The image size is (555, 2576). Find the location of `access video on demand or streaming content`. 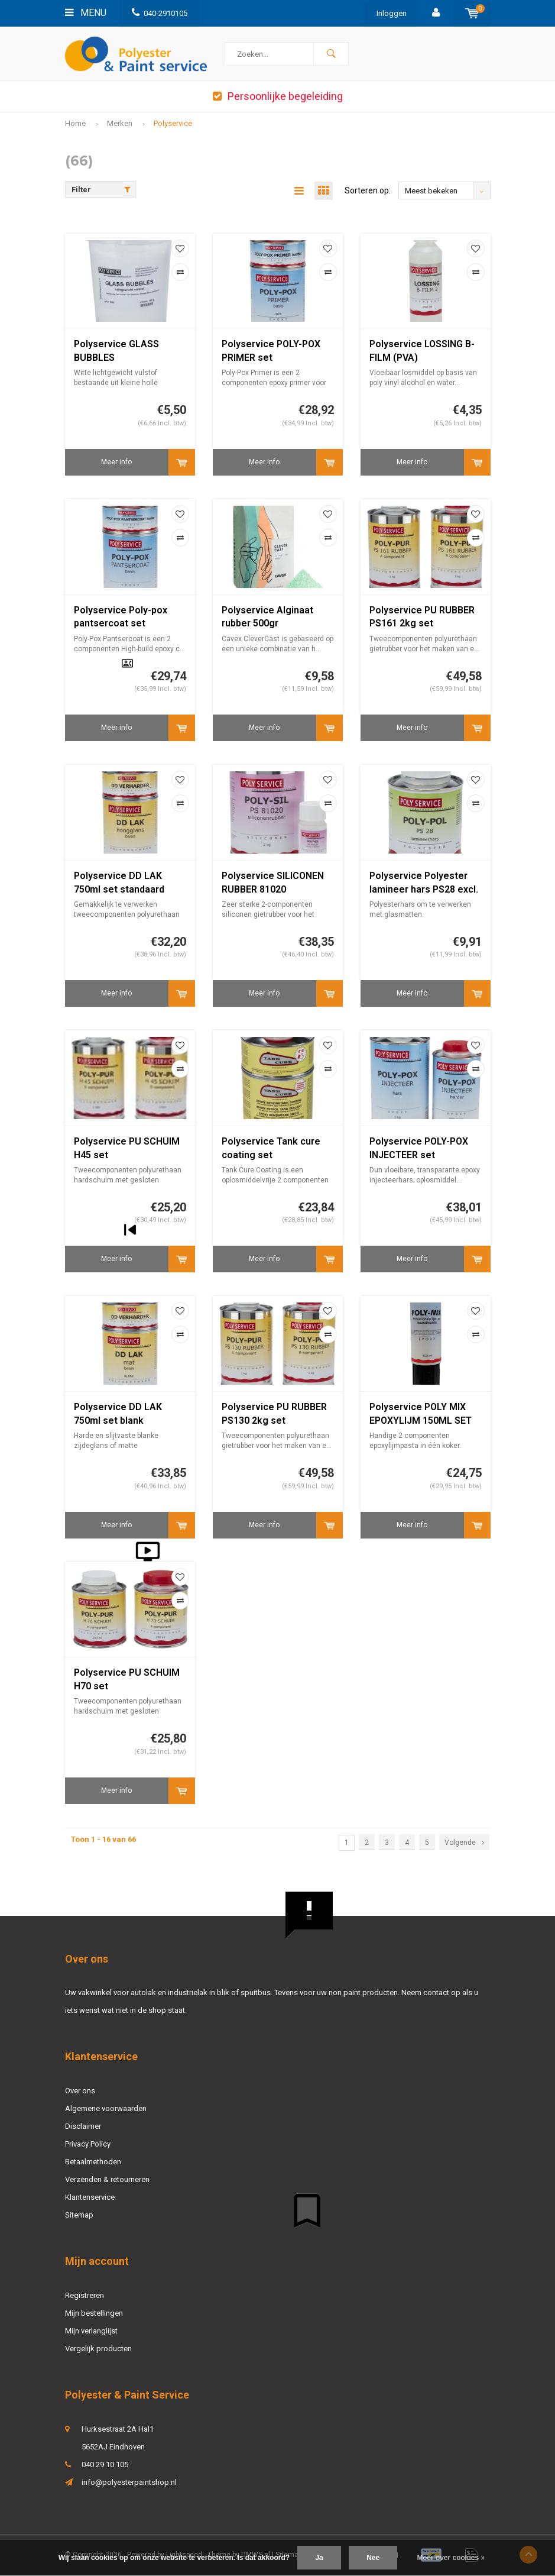

access video on demand or streaming content is located at coordinates (148, 1552).